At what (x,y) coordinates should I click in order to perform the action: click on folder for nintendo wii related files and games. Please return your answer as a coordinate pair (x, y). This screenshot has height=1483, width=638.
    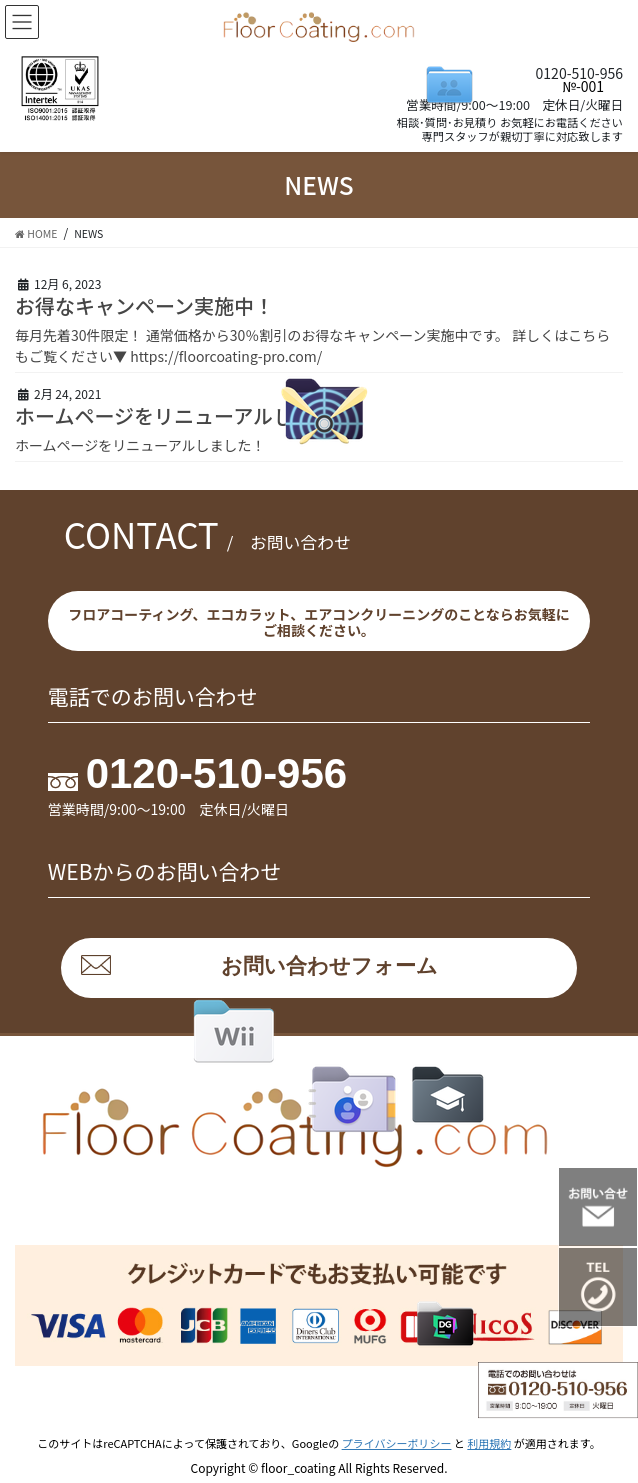
    Looking at the image, I should click on (233, 1033).